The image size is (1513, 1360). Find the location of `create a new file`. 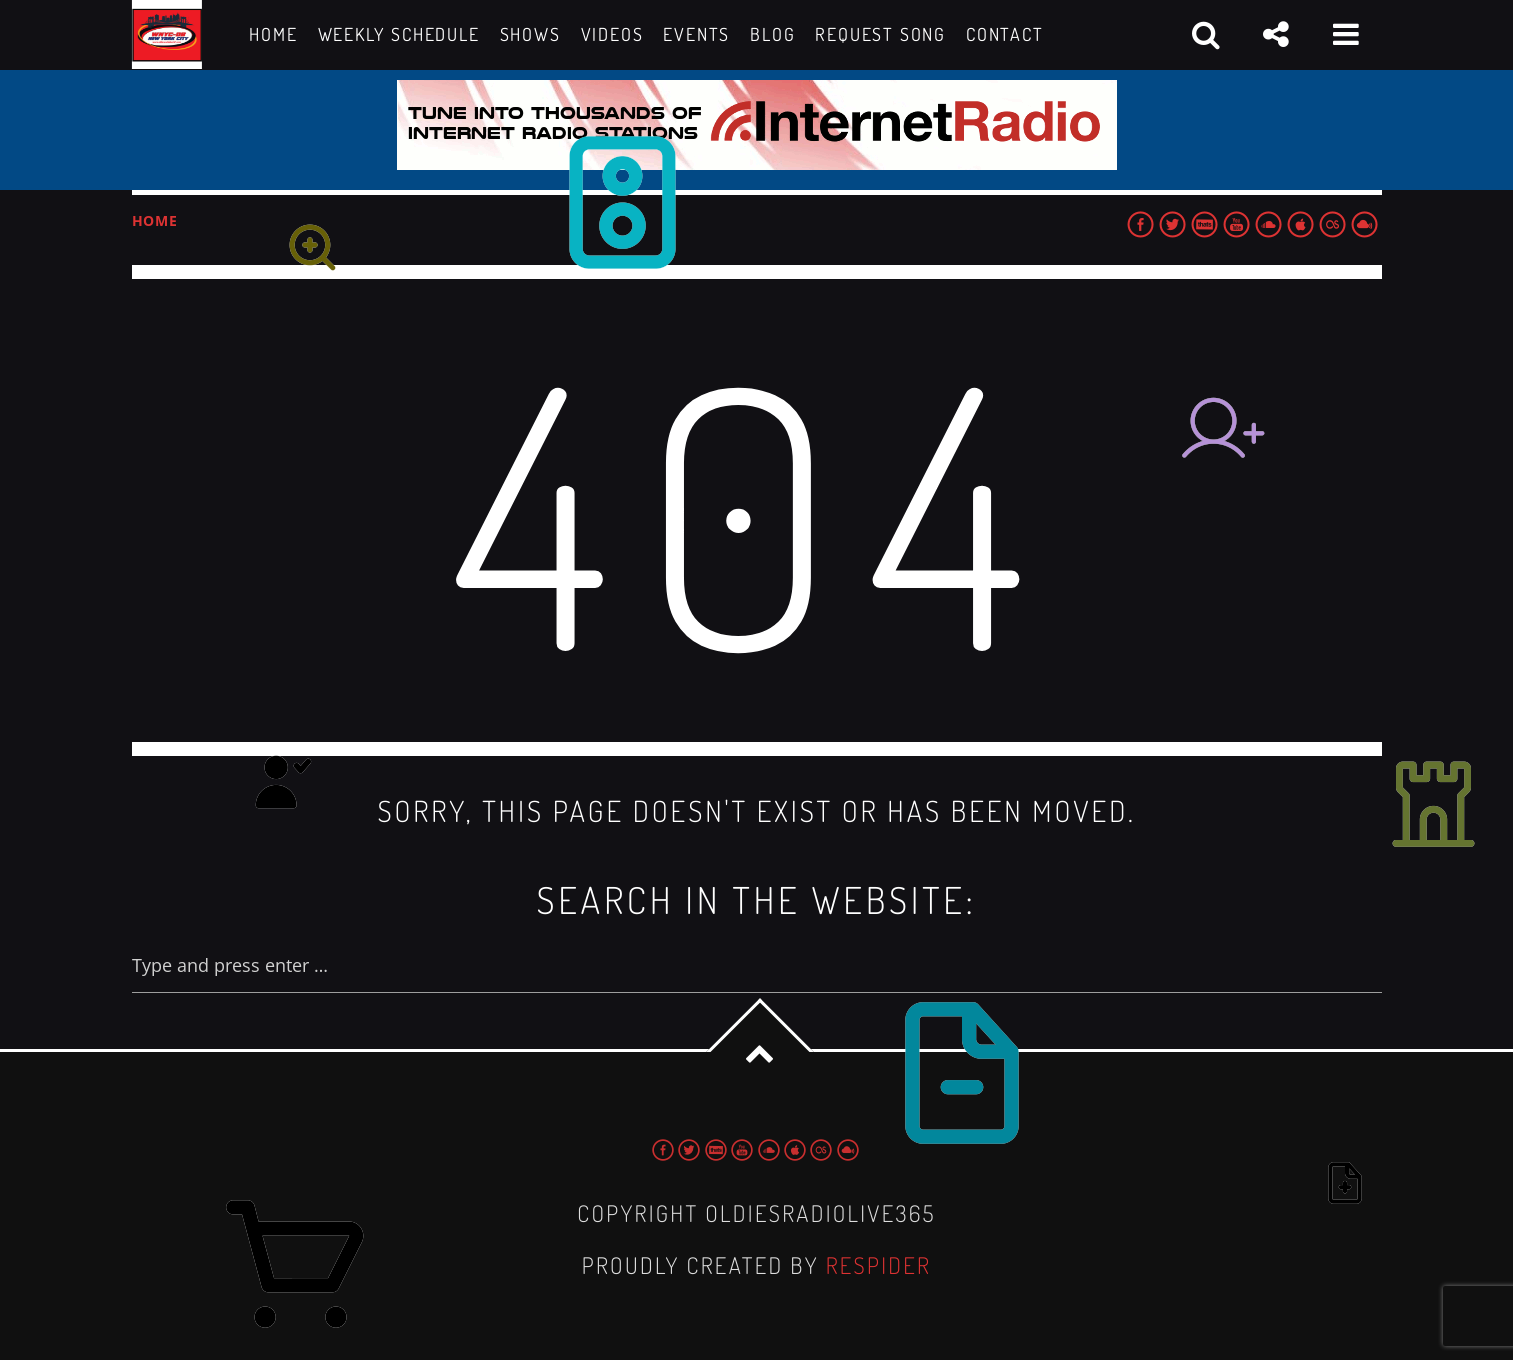

create a new file is located at coordinates (1345, 1183).